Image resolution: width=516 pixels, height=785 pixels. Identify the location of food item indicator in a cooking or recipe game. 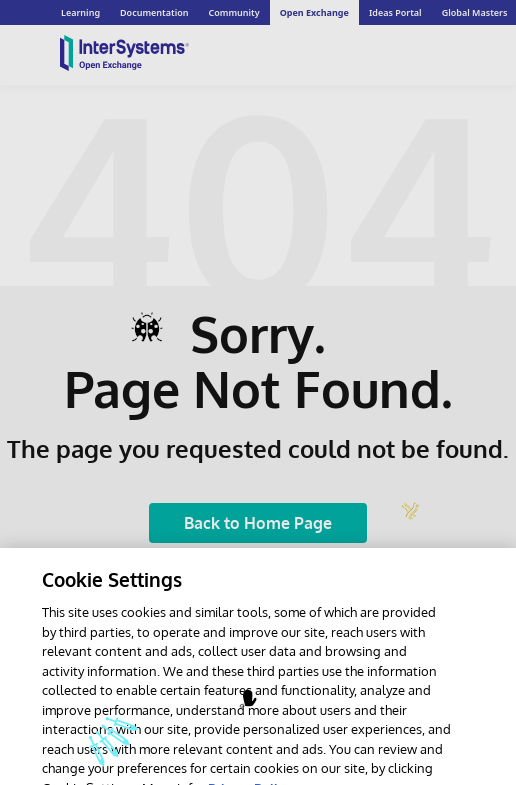
(411, 511).